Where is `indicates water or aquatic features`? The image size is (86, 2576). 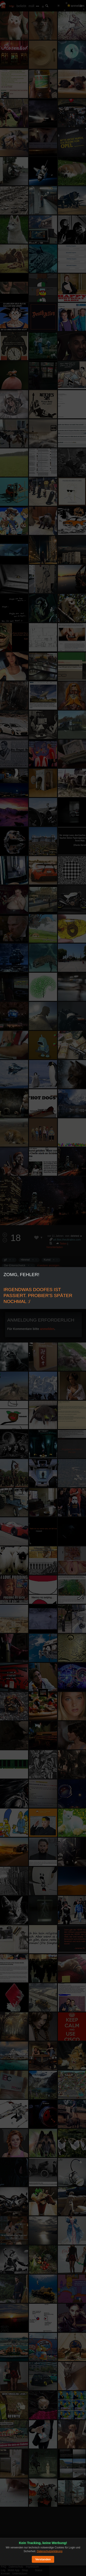
indicates water or aquatic features is located at coordinates (5, 2329).